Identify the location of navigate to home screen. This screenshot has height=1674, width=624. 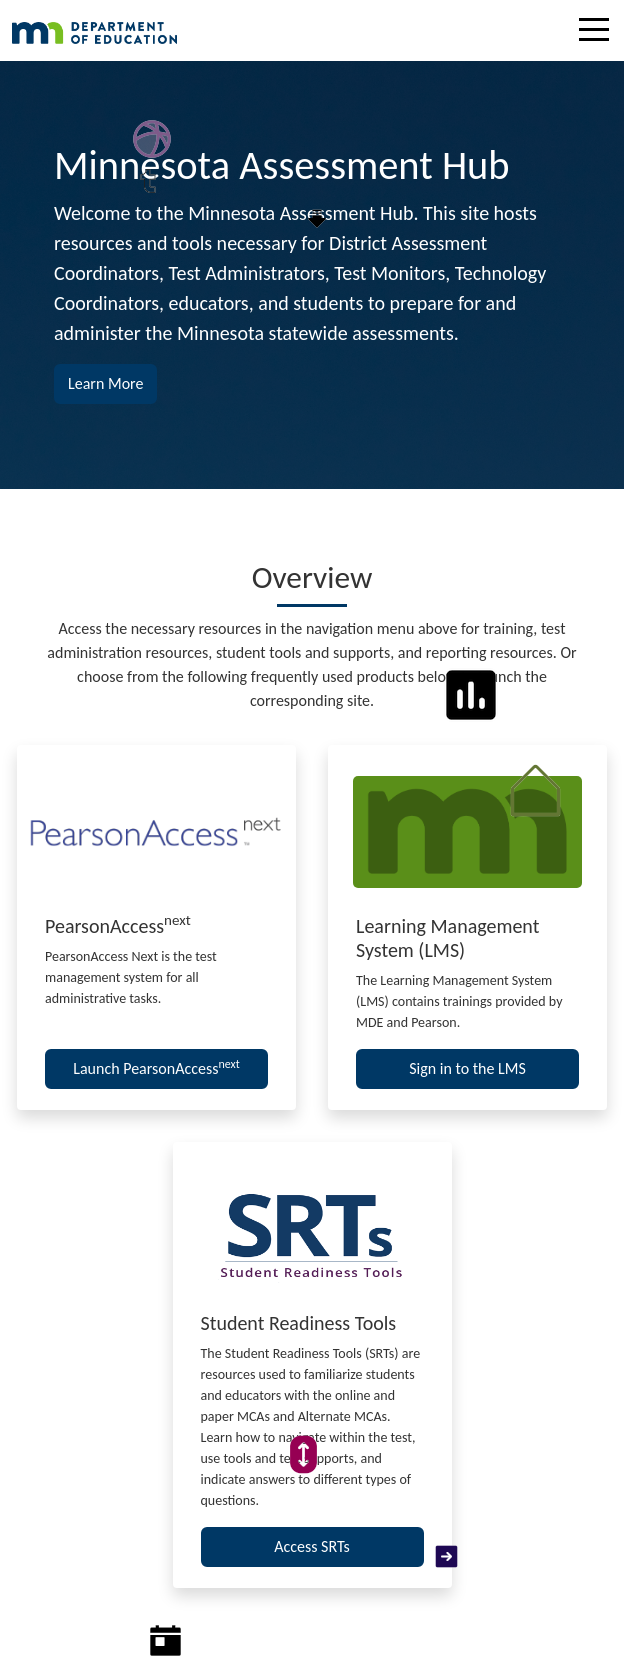
(535, 791).